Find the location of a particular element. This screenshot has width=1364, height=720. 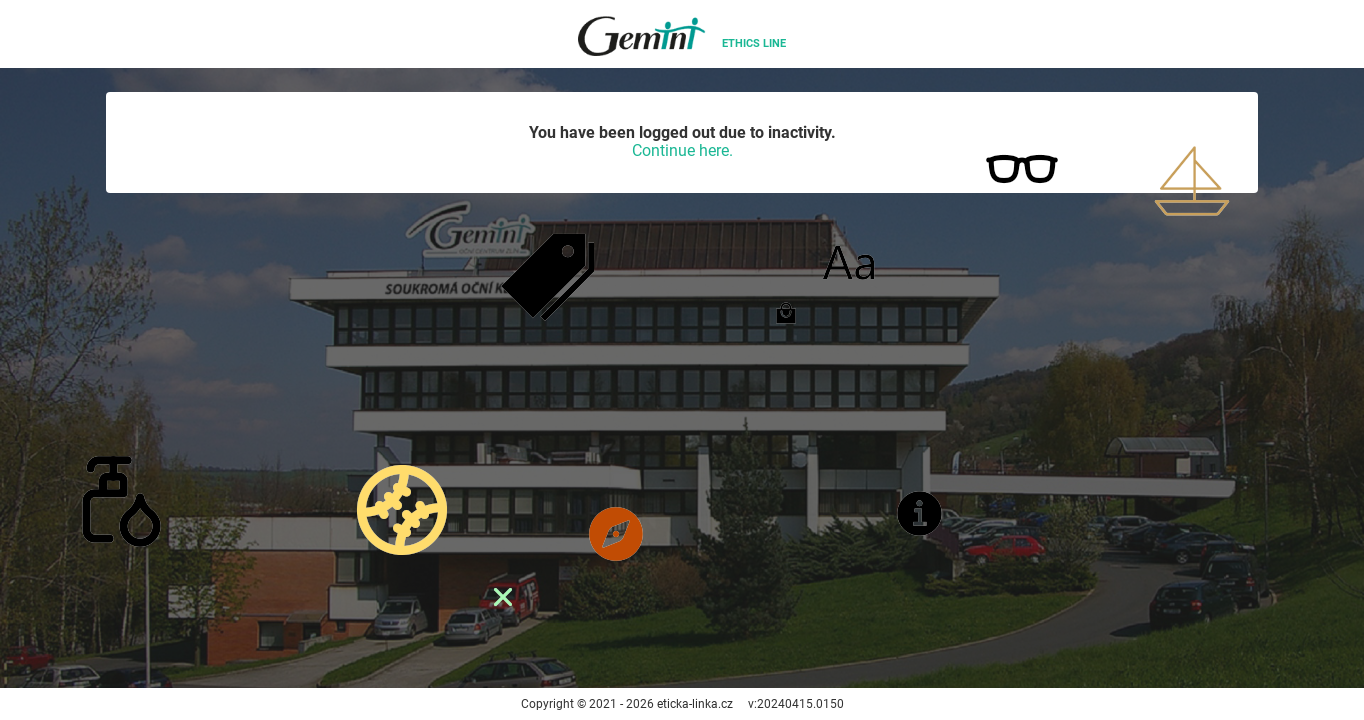

view baseball scores or stats is located at coordinates (402, 510).